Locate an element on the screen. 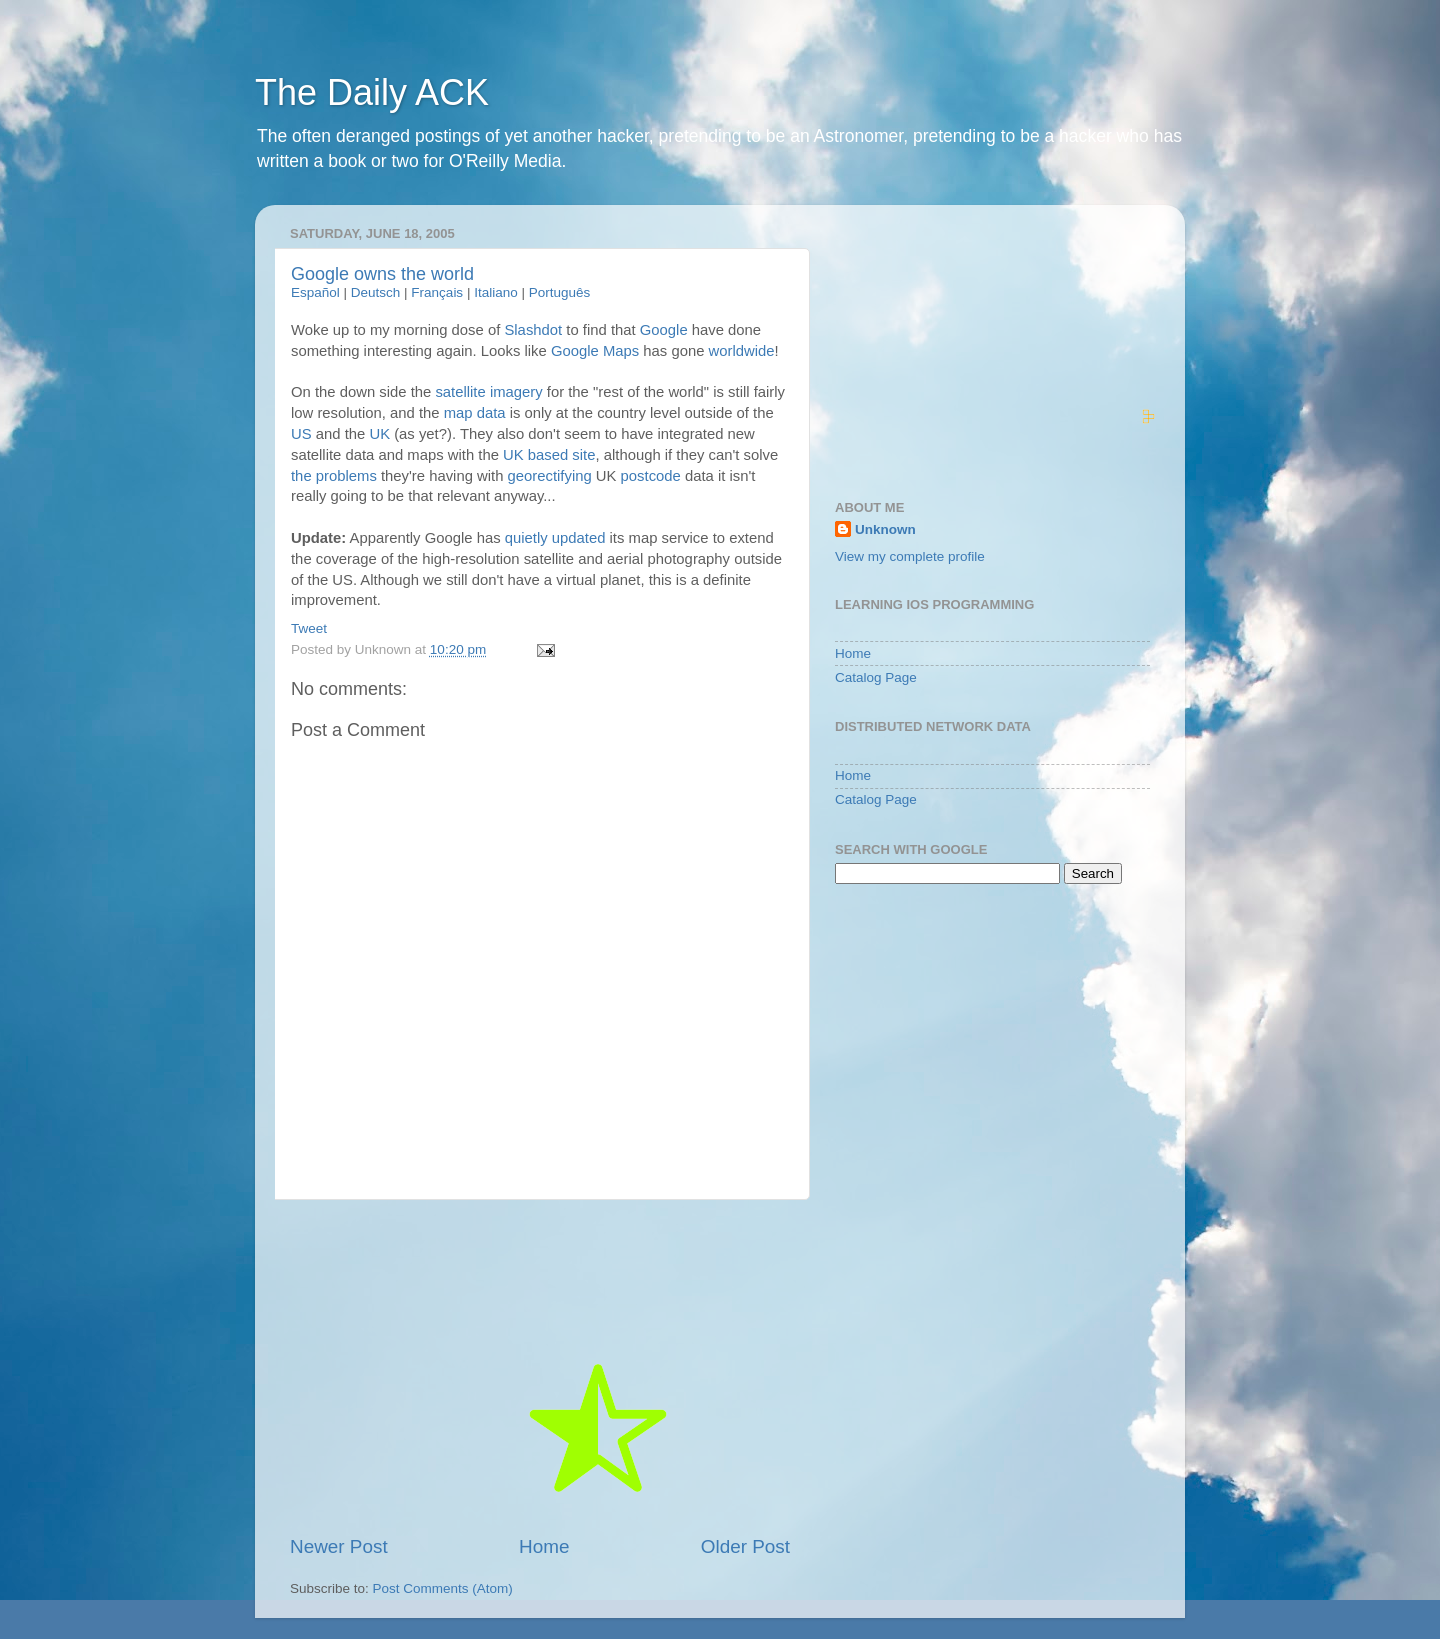 Image resolution: width=1440 pixels, height=1639 pixels. open Replit coding environment is located at coordinates (1147, 416).